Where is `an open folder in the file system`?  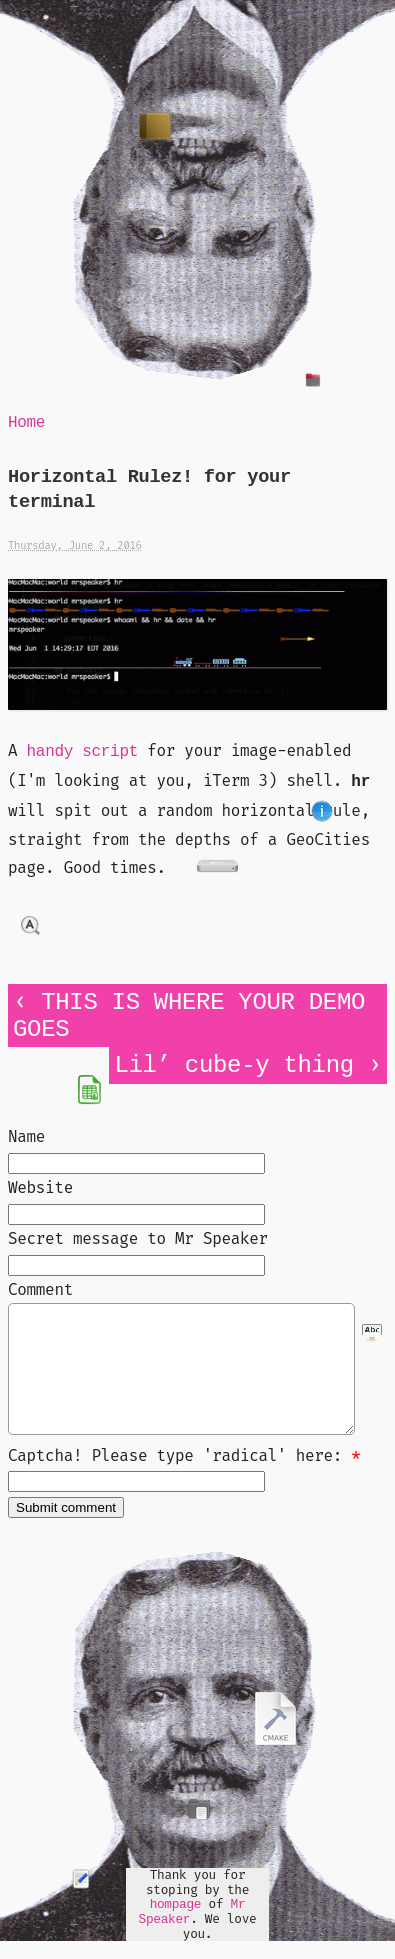
an open folder in the file system is located at coordinates (313, 380).